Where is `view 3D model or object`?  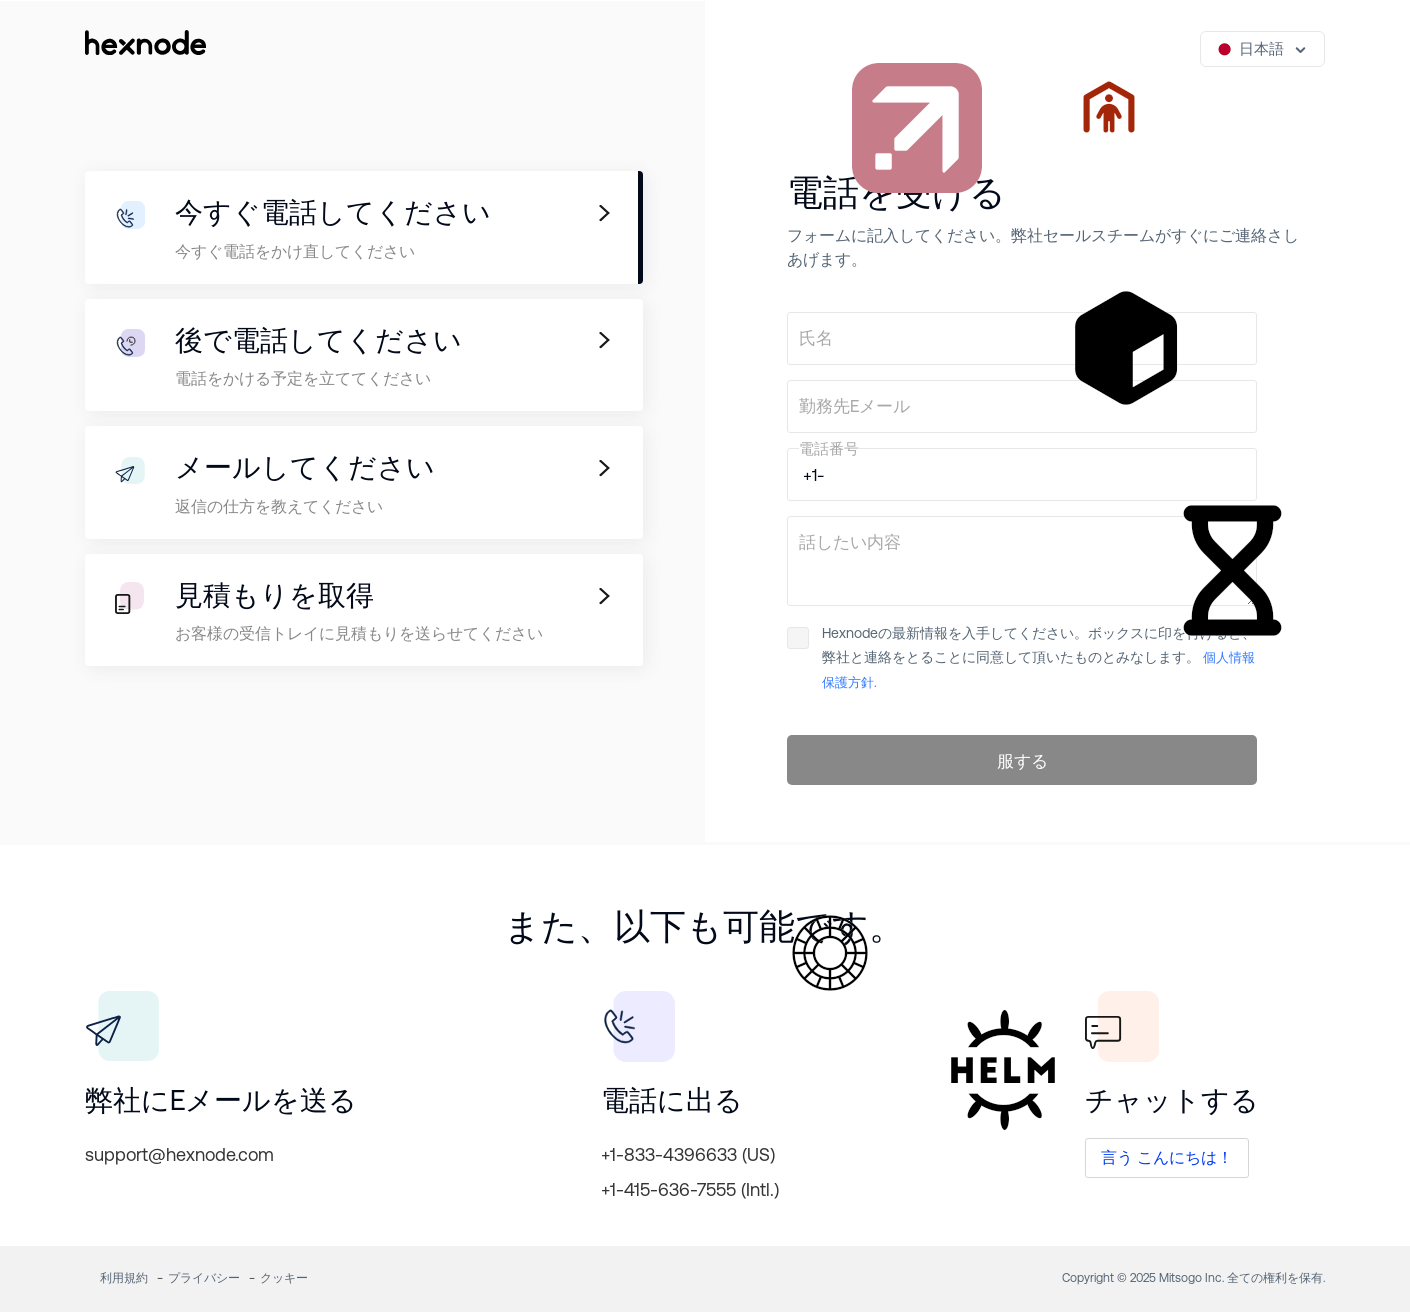
view 3D model or object is located at coordinates (1126, 348).